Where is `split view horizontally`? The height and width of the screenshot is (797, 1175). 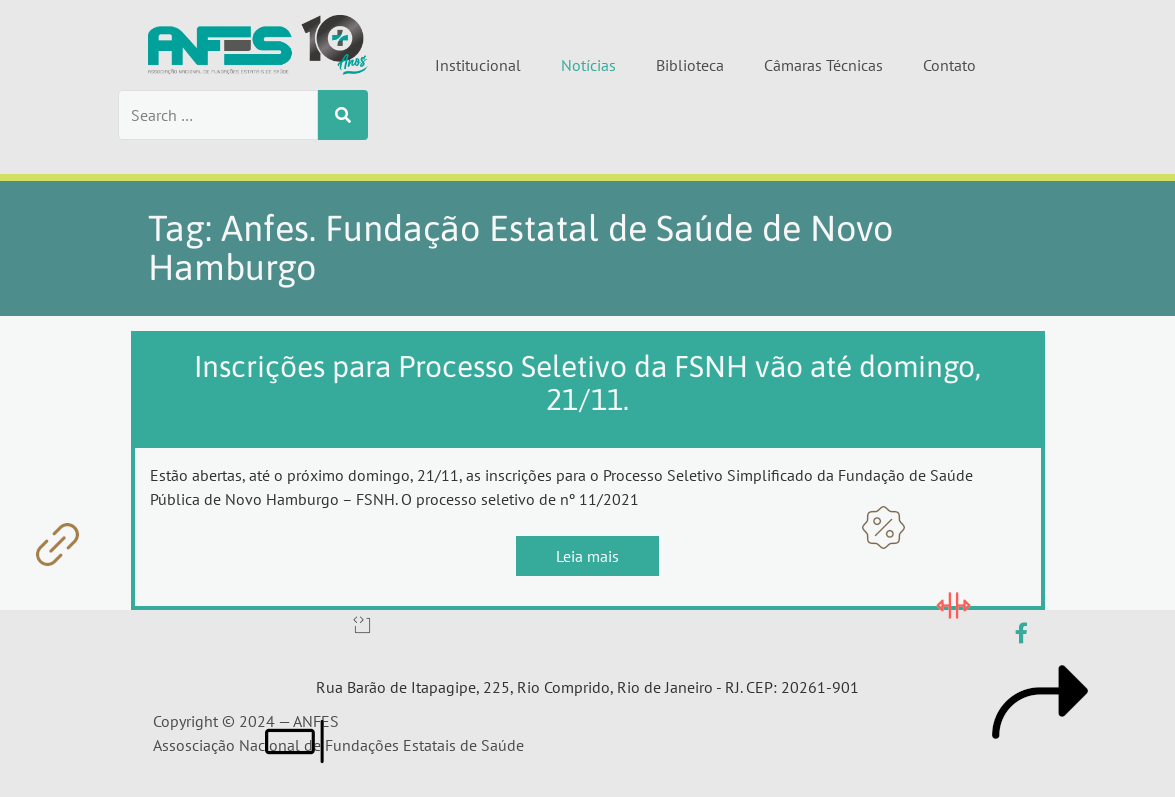 split view horizontally is located at coordinates (953, 605).